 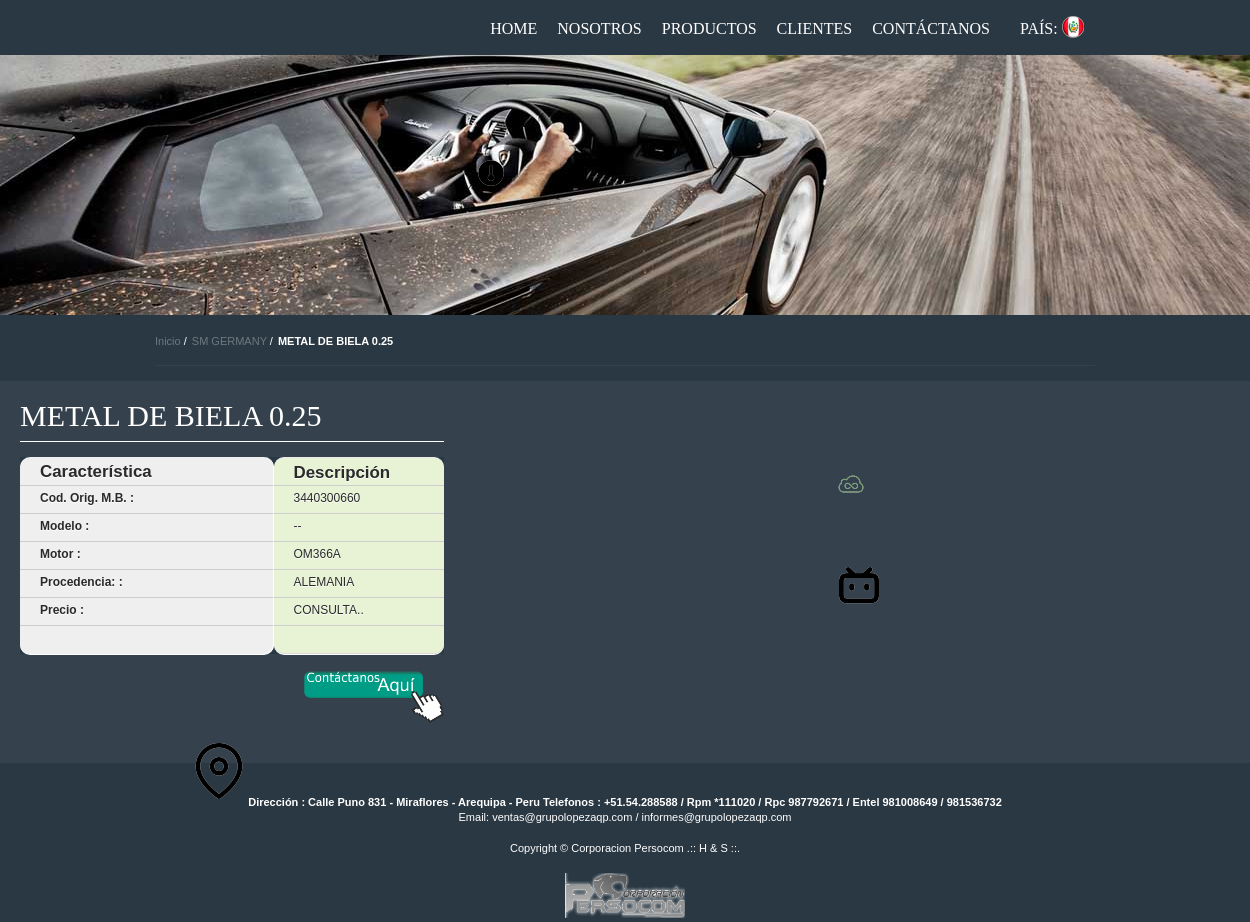 I want to click on view performance or speed metrics, so click(x=491, y=173).